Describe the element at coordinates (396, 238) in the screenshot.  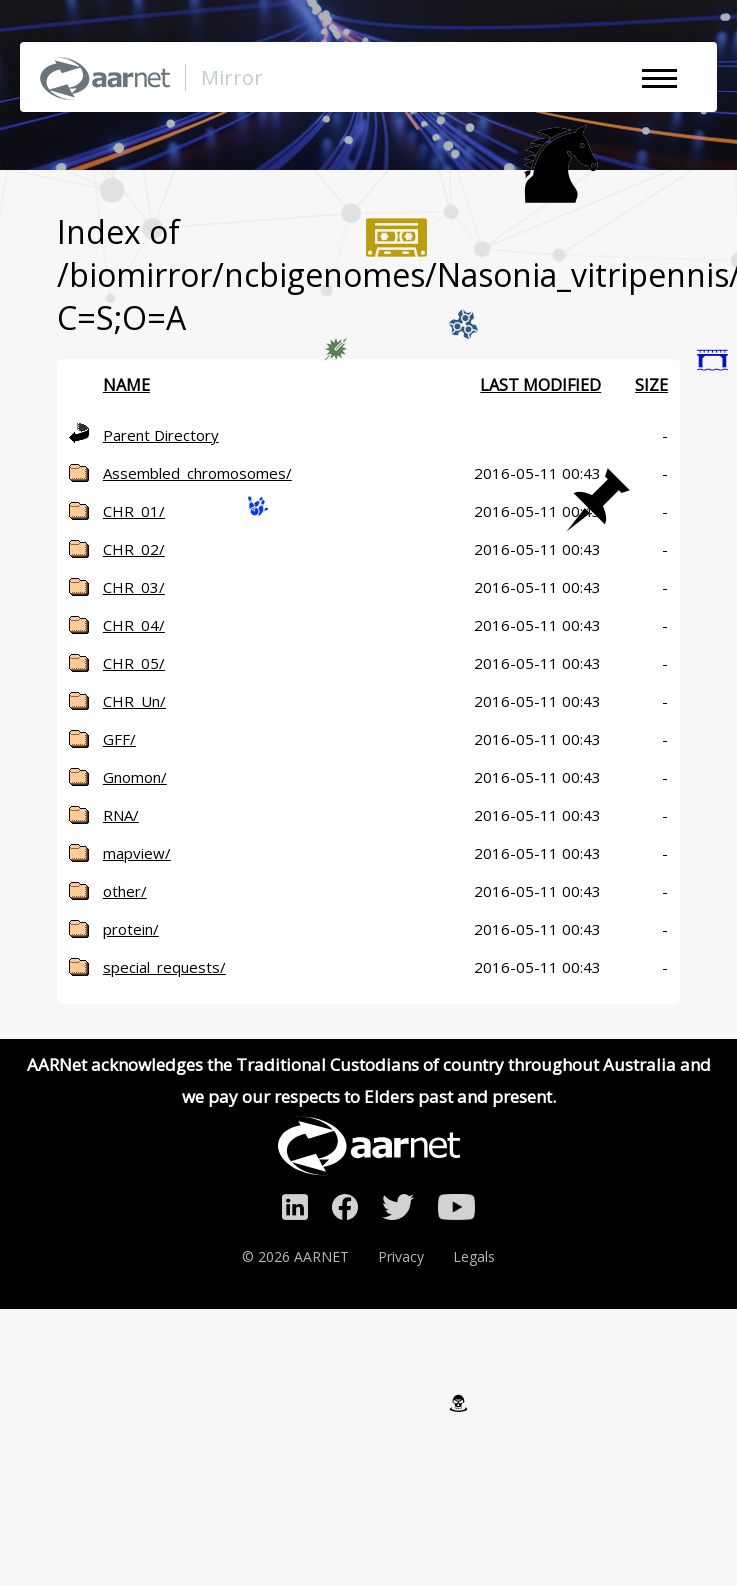
I see `access retro or vintage audio content` at that location.